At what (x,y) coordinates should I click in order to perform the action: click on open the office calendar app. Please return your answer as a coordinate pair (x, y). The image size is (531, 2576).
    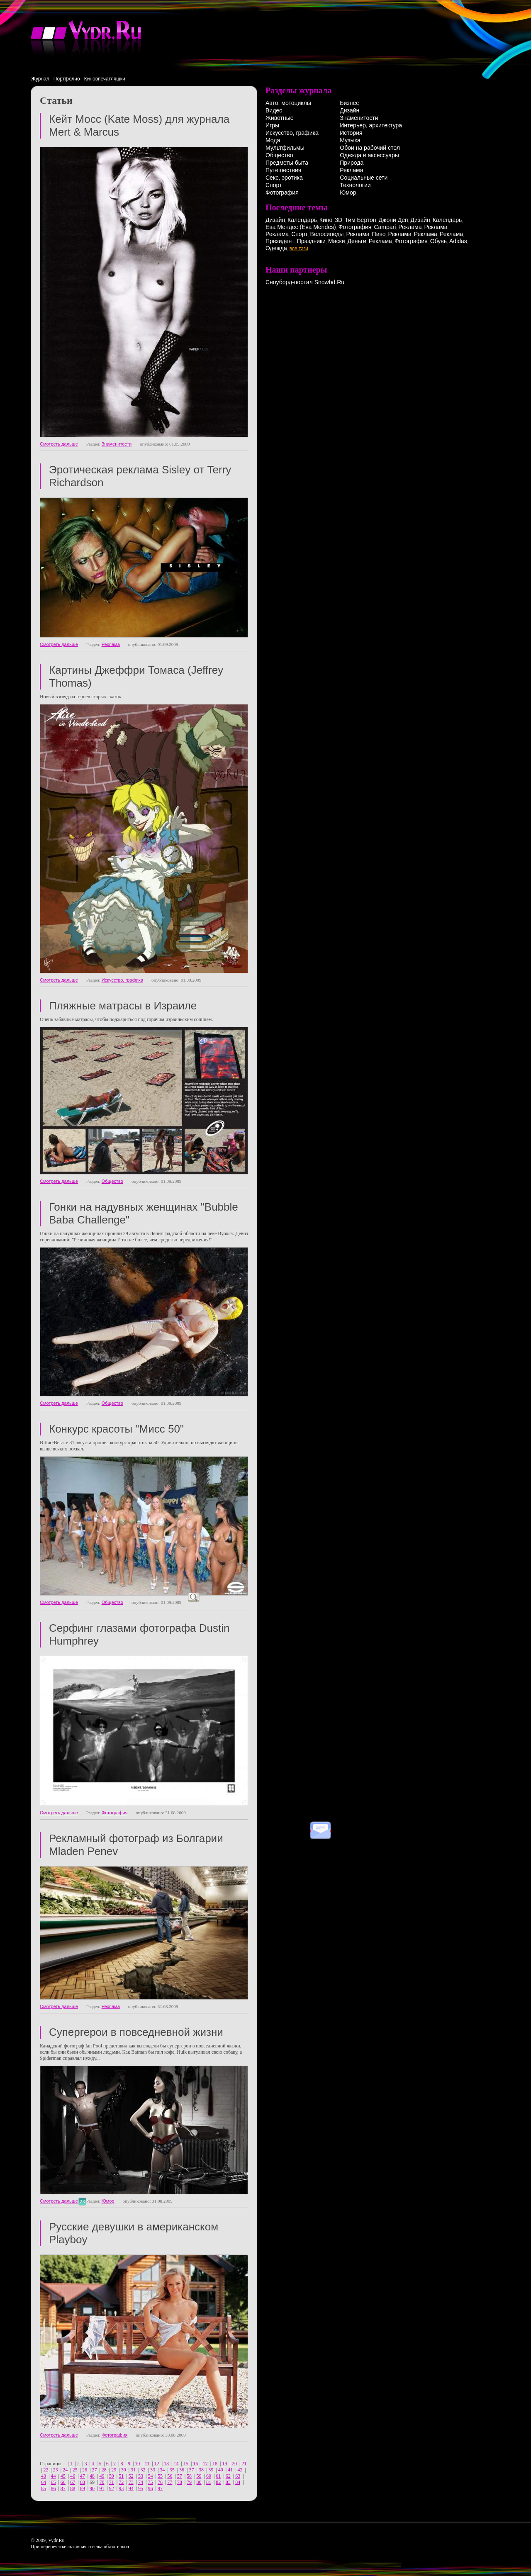
    Looking at the image, I should click on (82, 2201).